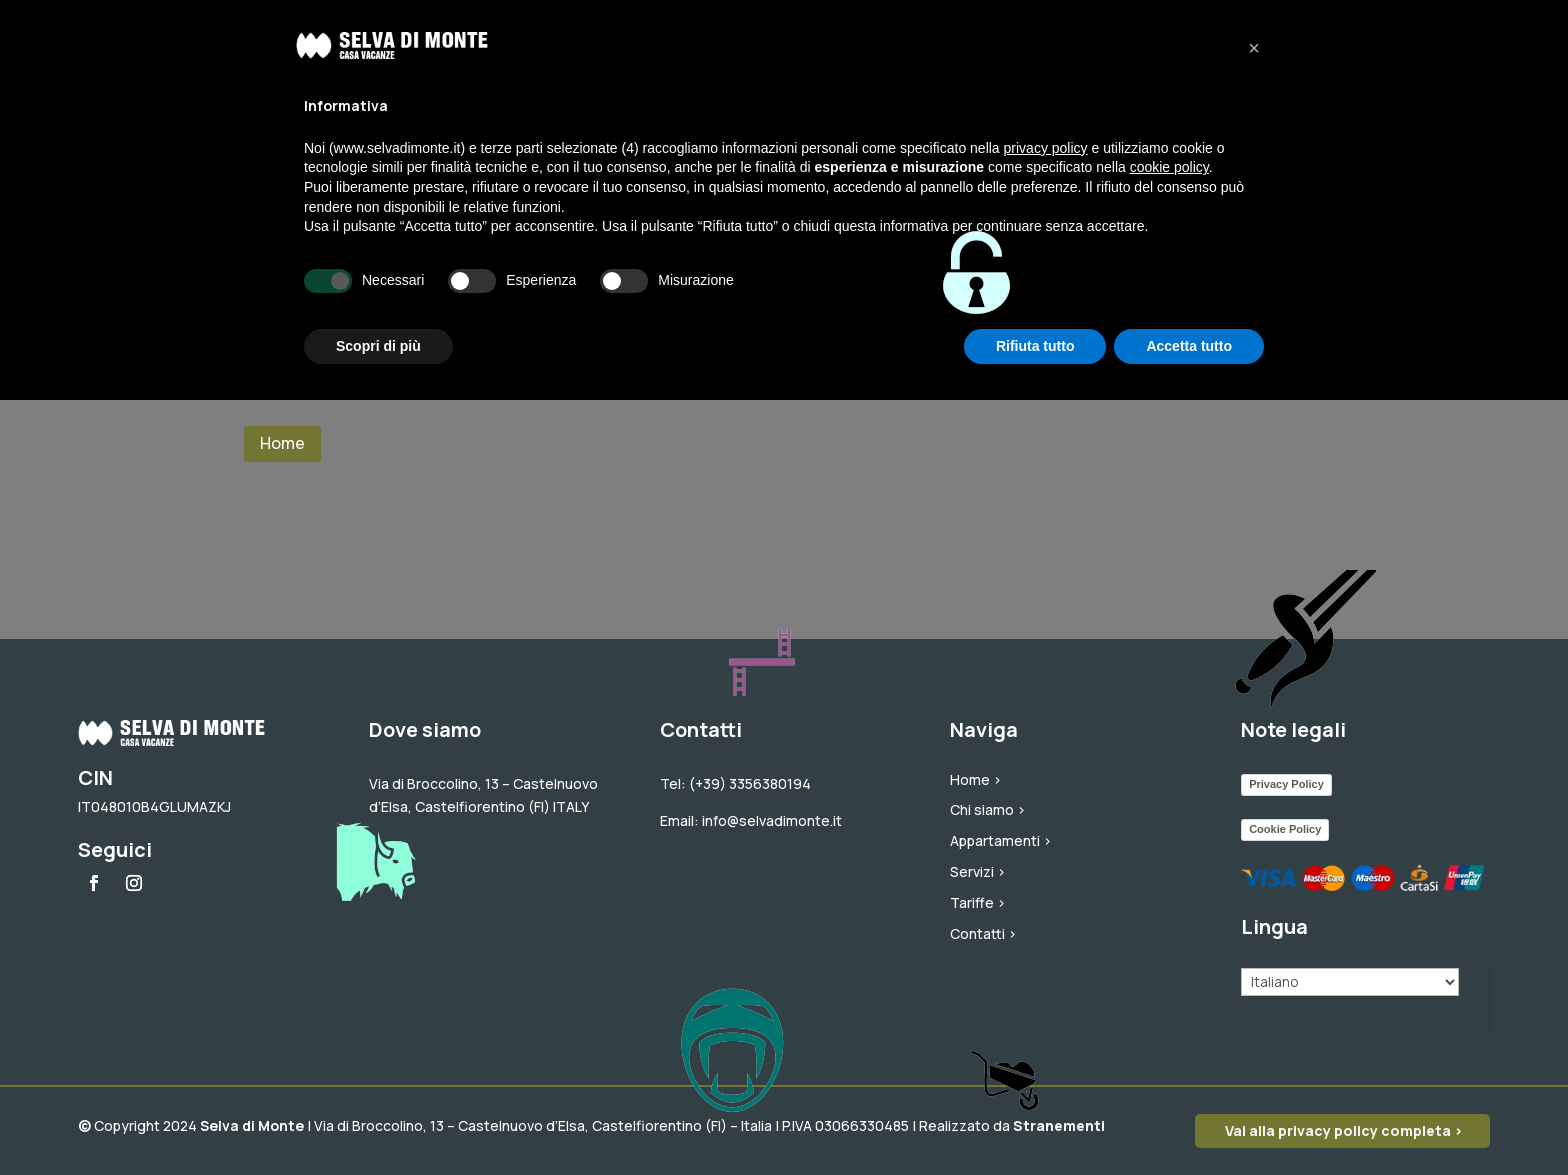 The height and width of the screenshot is (1175, 1568). What do you see at coordinates (376, 862) in the screenshot?
I see `represents a buffalo or bison in a game context` at bounding box center [376, 862].